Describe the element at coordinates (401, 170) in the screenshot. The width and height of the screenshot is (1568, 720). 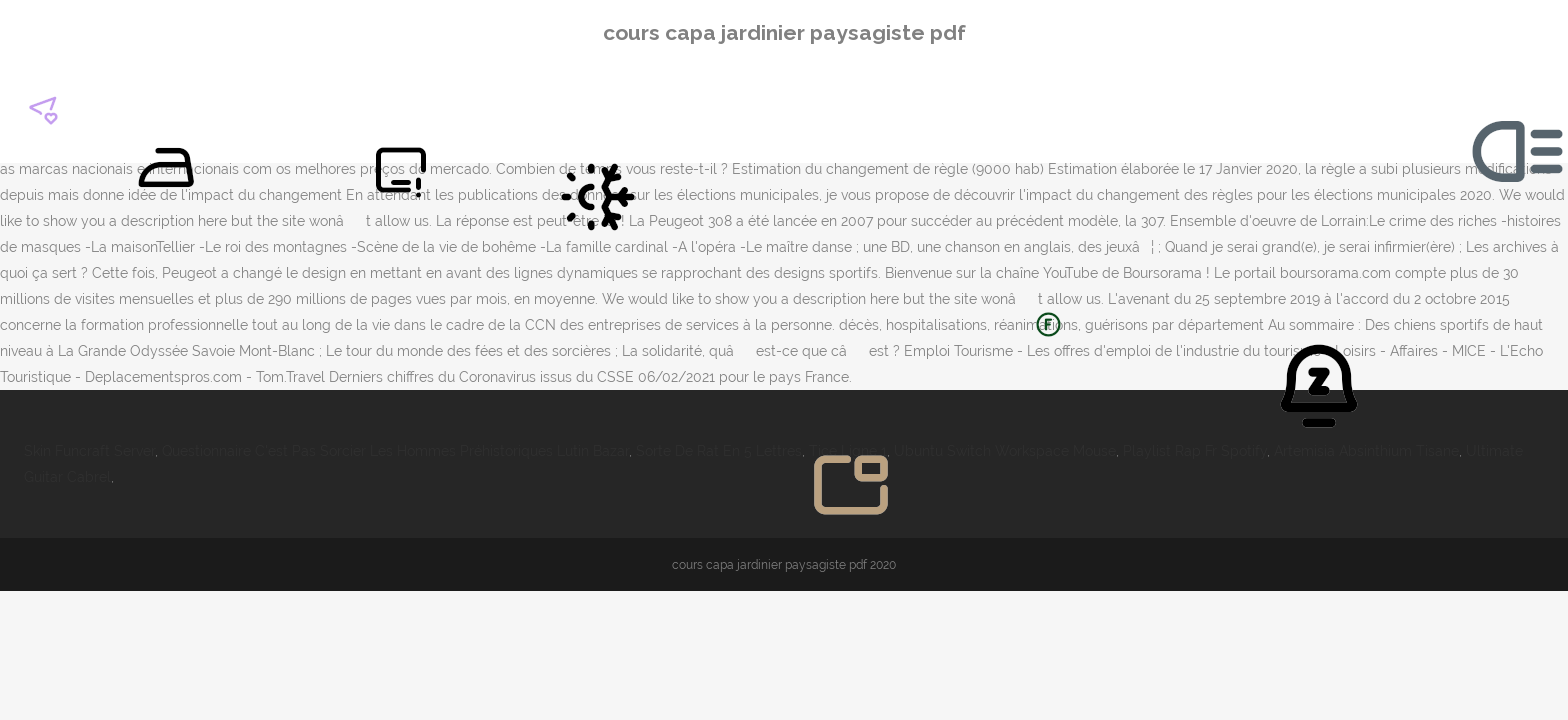
I see `indicates a tablet device error or warning` at that location.